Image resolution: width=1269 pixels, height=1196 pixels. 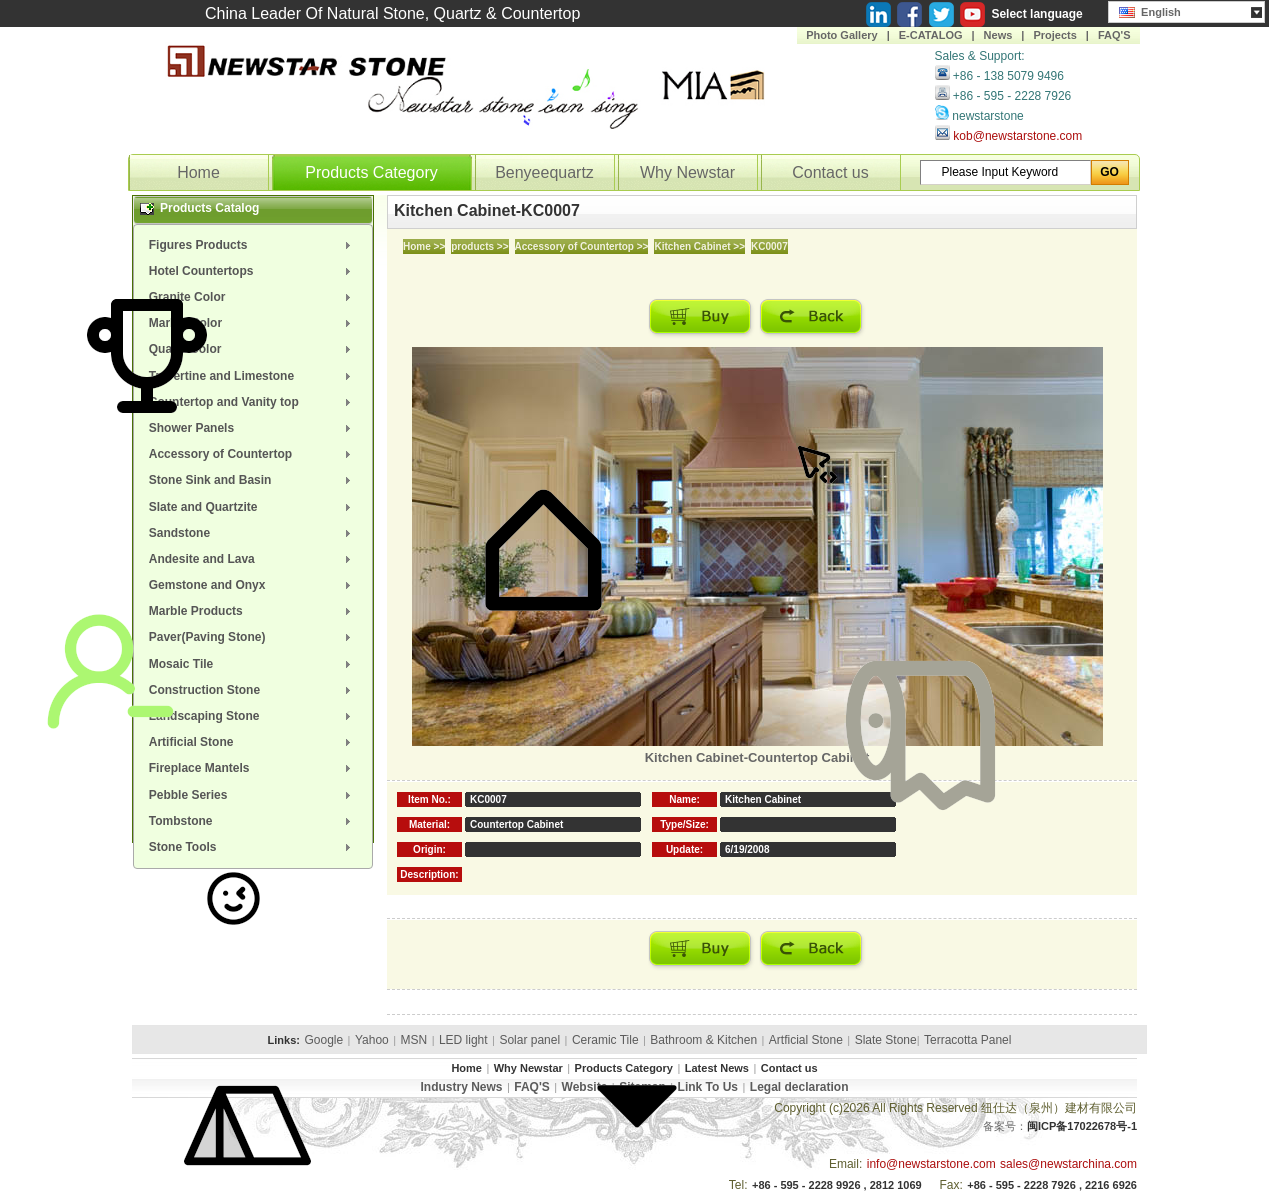 What do you see at coordinates (110, 671) in the screenshot?
I see `remove a user or contact` at bounding box center [110, 671].